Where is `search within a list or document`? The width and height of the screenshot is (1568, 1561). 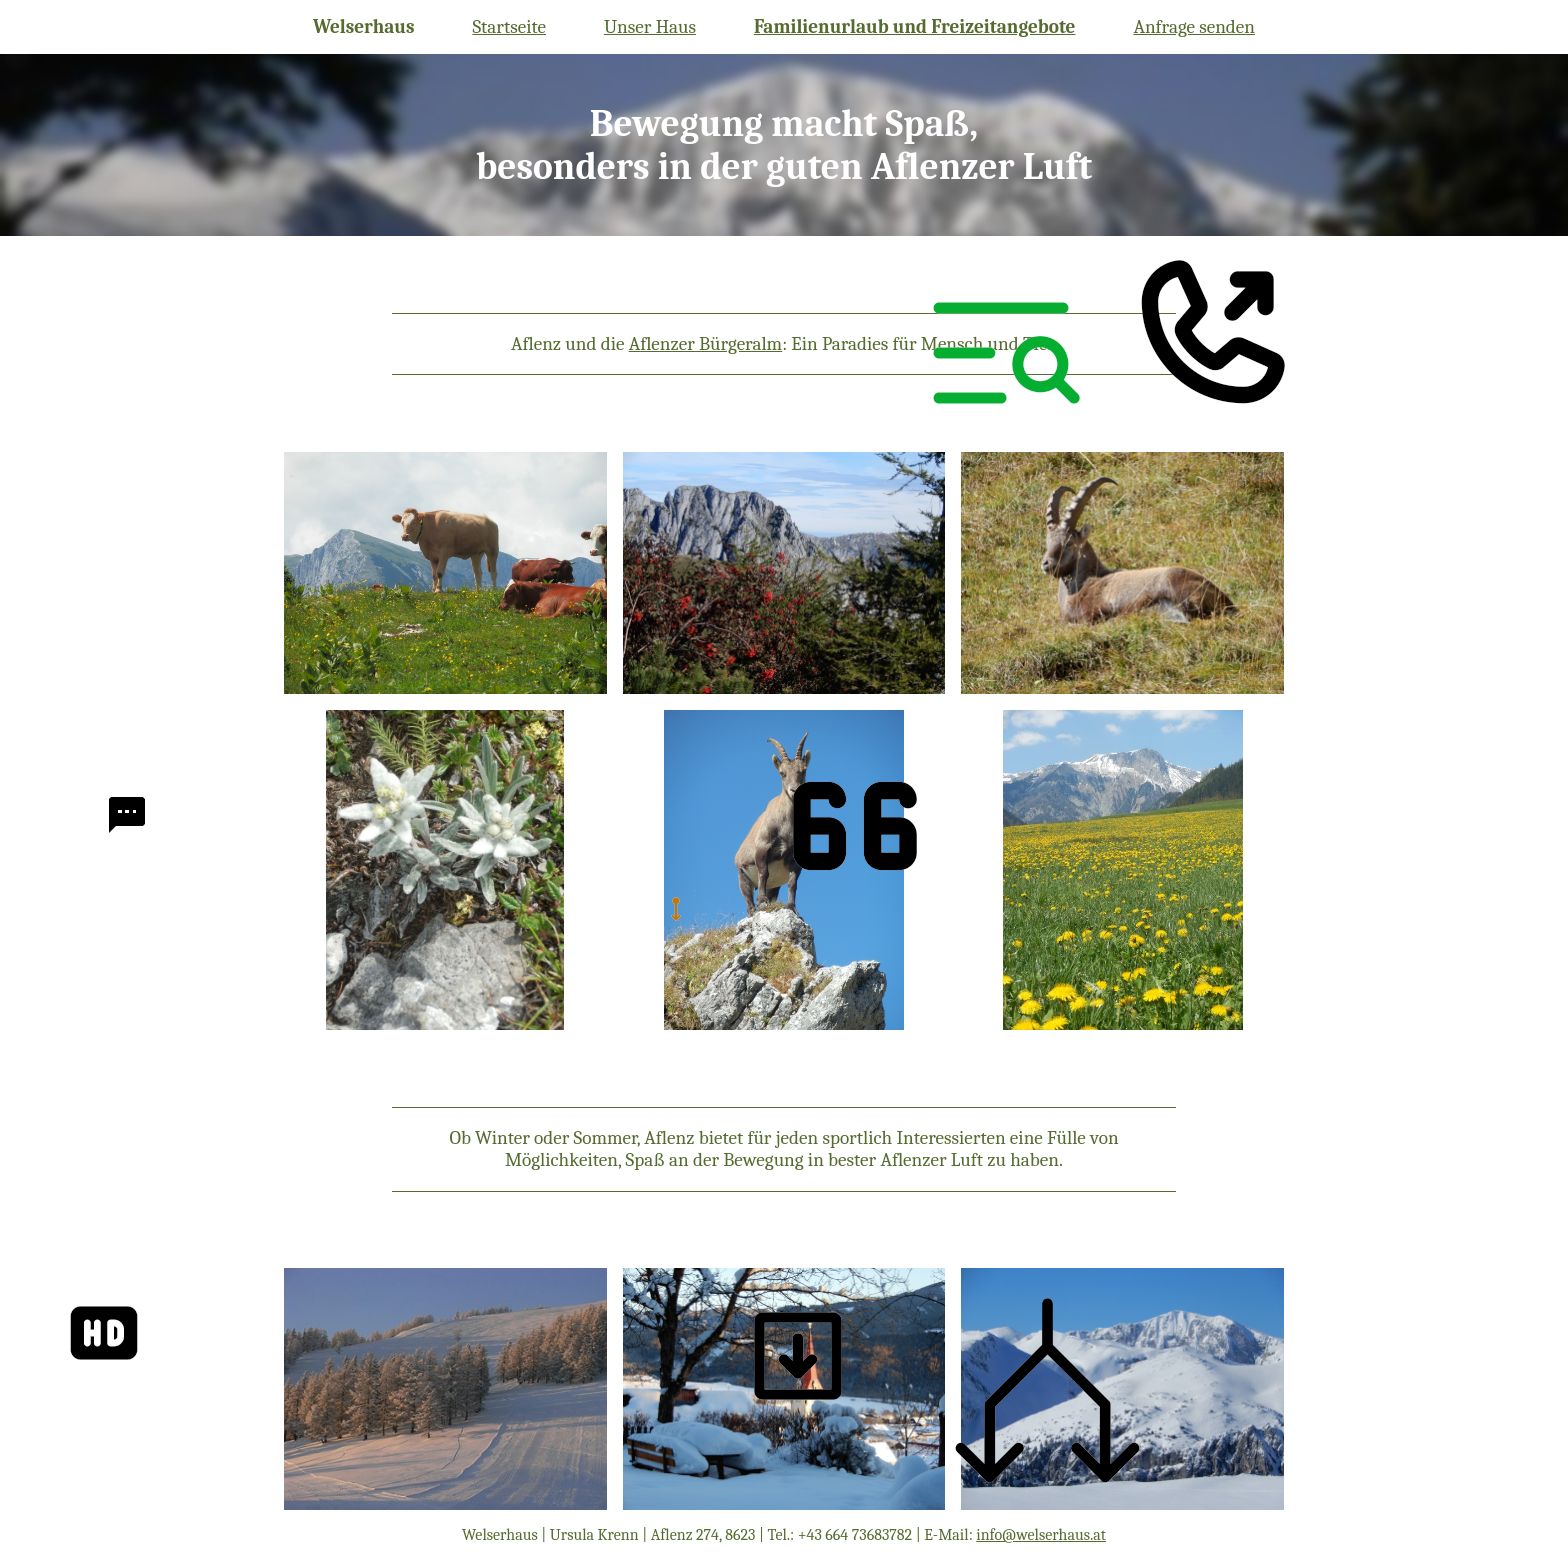
search within a list or document is located at coordinates (1001, 353).